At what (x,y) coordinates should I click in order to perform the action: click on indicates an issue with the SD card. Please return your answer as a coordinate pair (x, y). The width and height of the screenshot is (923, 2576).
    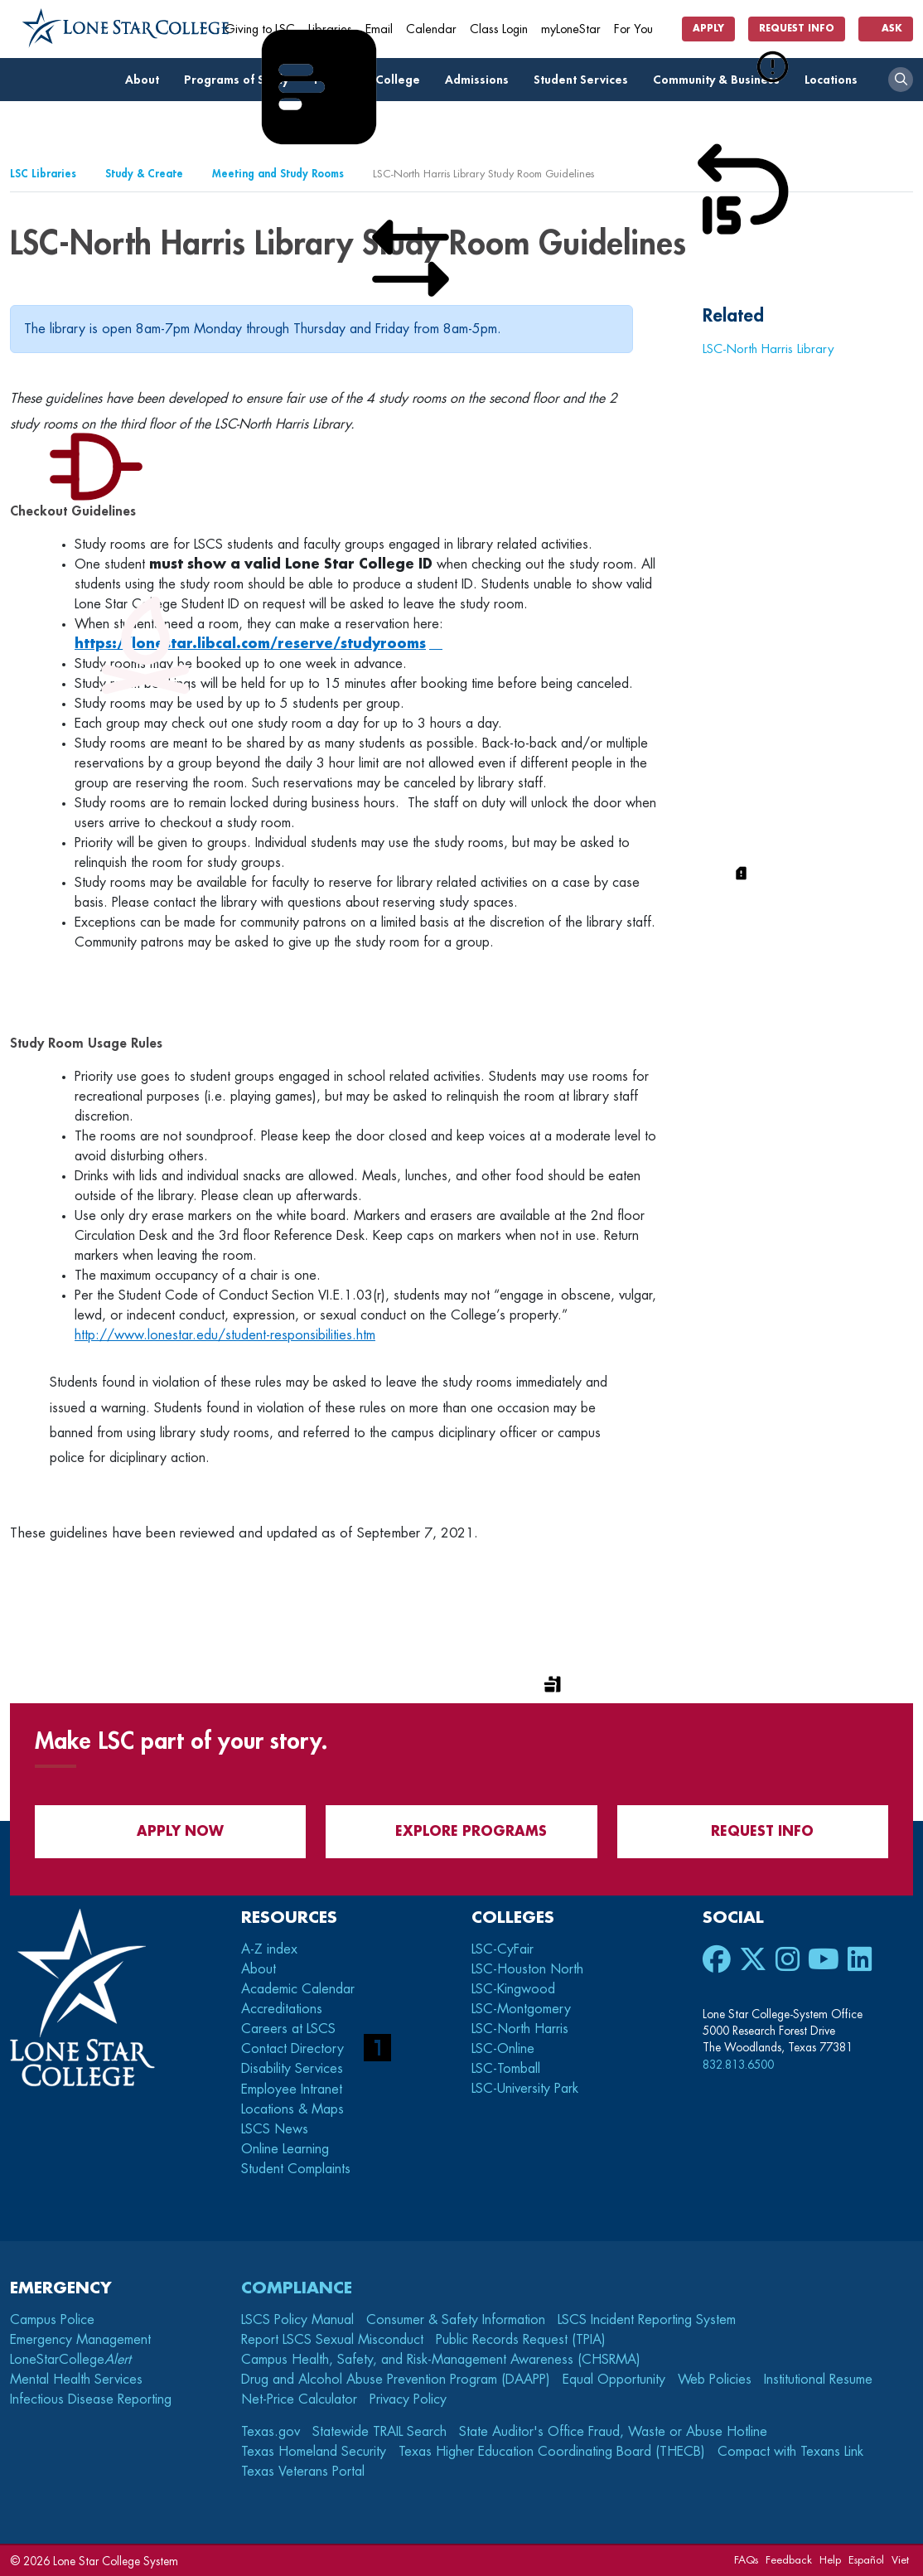
    Looking at the image, I should click on (741, 873).